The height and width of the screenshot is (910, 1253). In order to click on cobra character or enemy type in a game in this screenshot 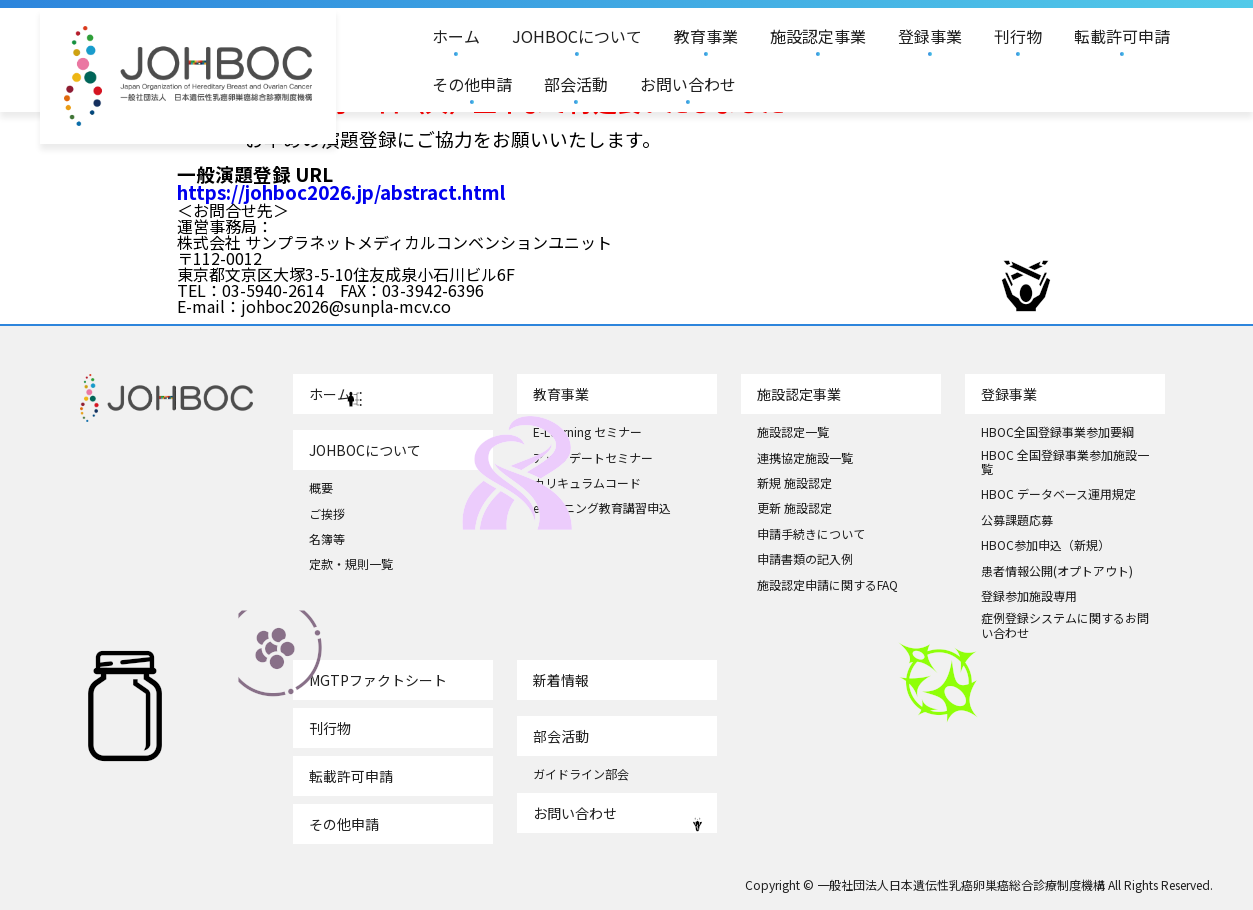, I will do `click(697, 824)`.